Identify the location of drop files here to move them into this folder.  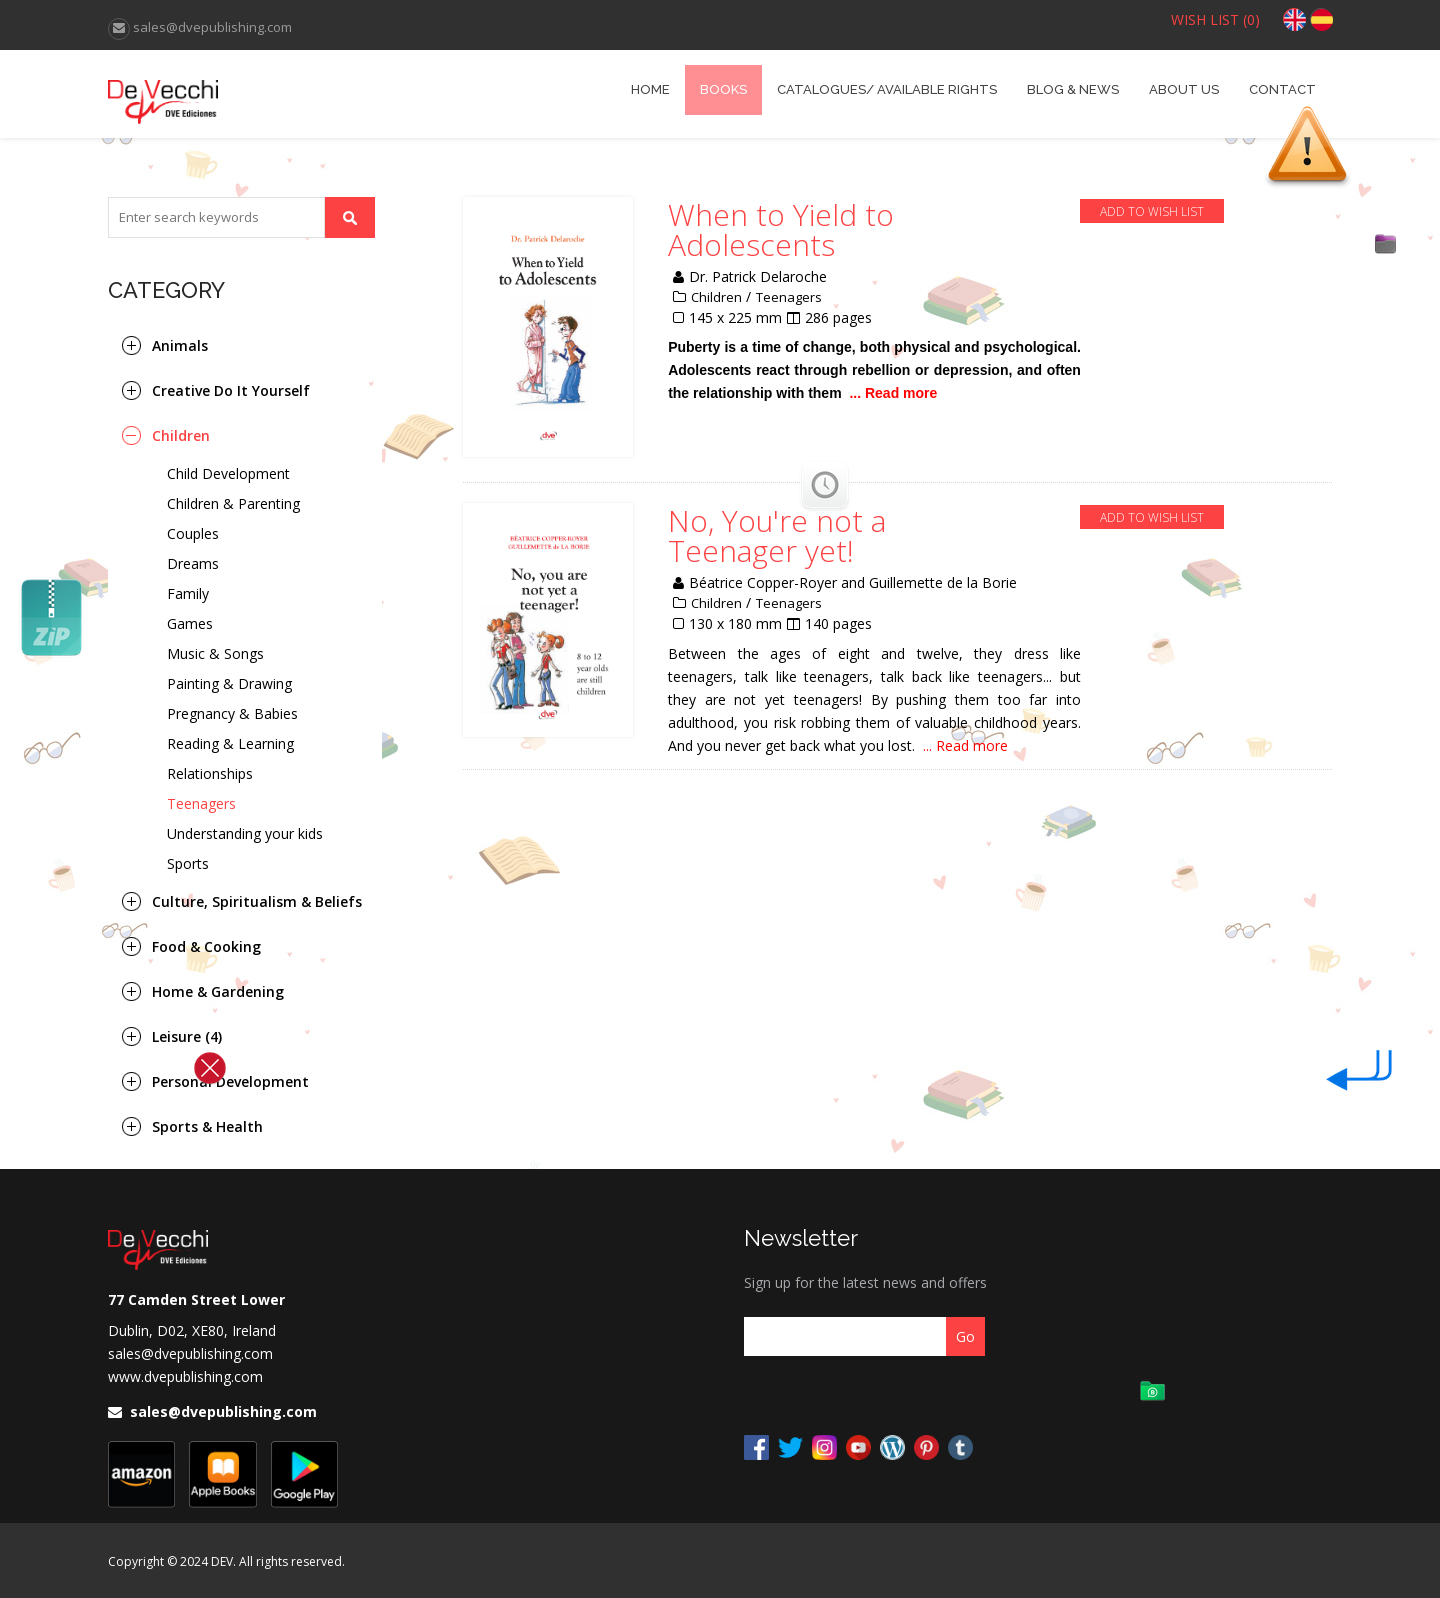
(1385, 243).